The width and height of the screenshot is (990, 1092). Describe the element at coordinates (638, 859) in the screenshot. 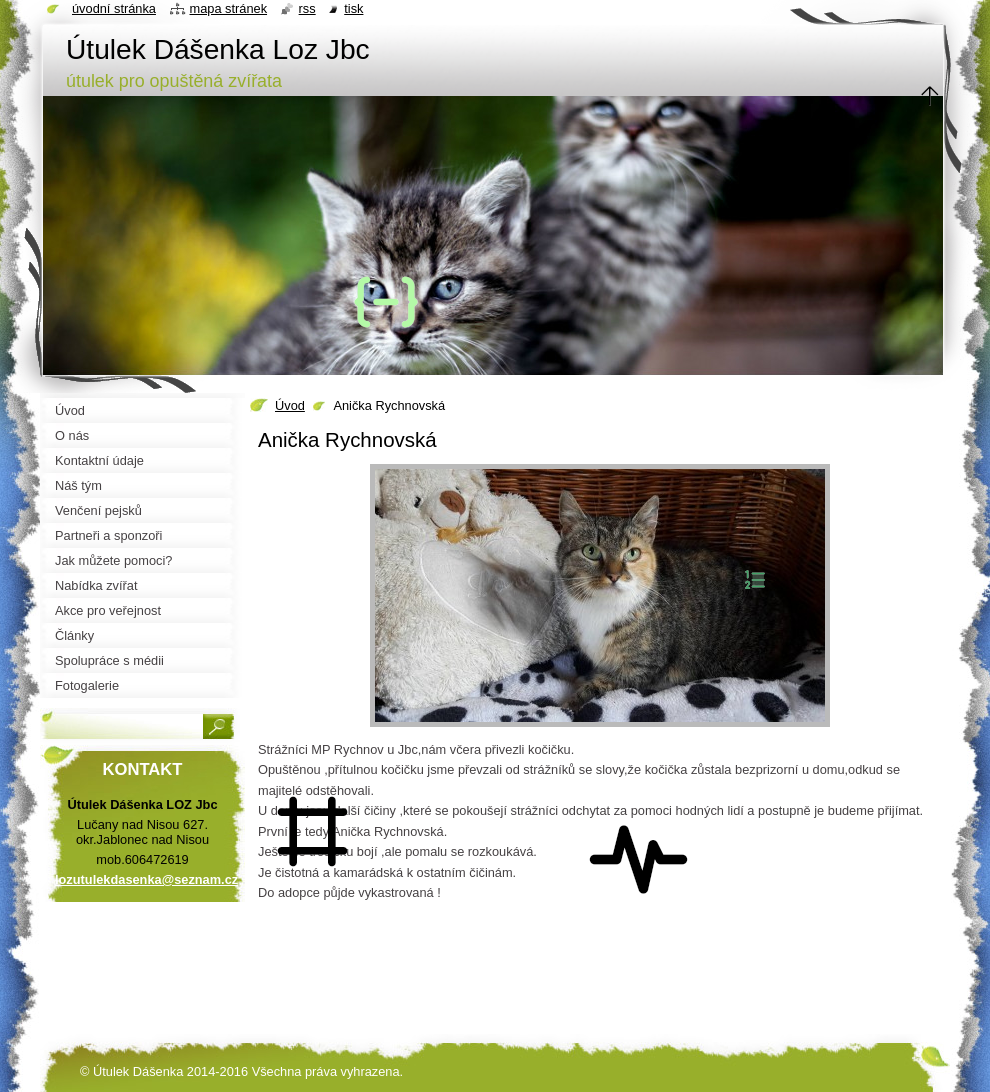

I see `view health or fitness activity` at that location.